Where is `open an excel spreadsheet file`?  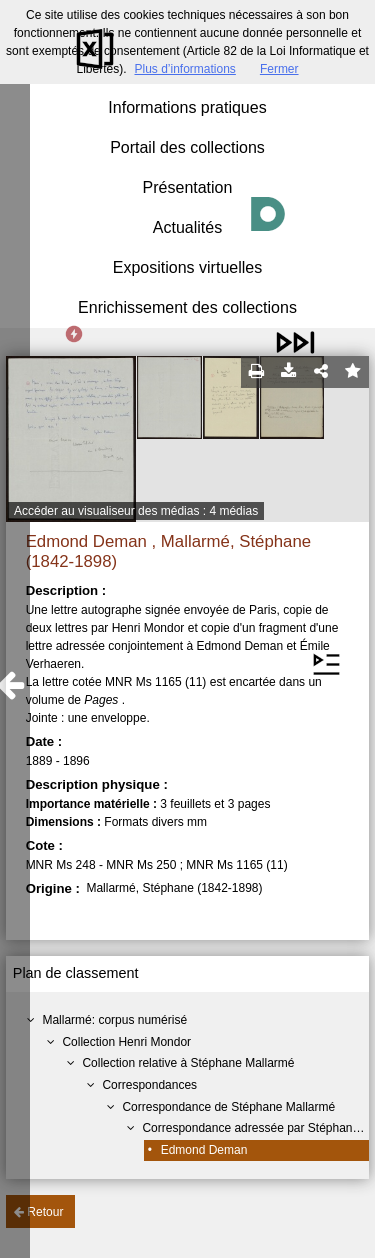
open an excel spreadsheet file is located at coordinates (95, 49).